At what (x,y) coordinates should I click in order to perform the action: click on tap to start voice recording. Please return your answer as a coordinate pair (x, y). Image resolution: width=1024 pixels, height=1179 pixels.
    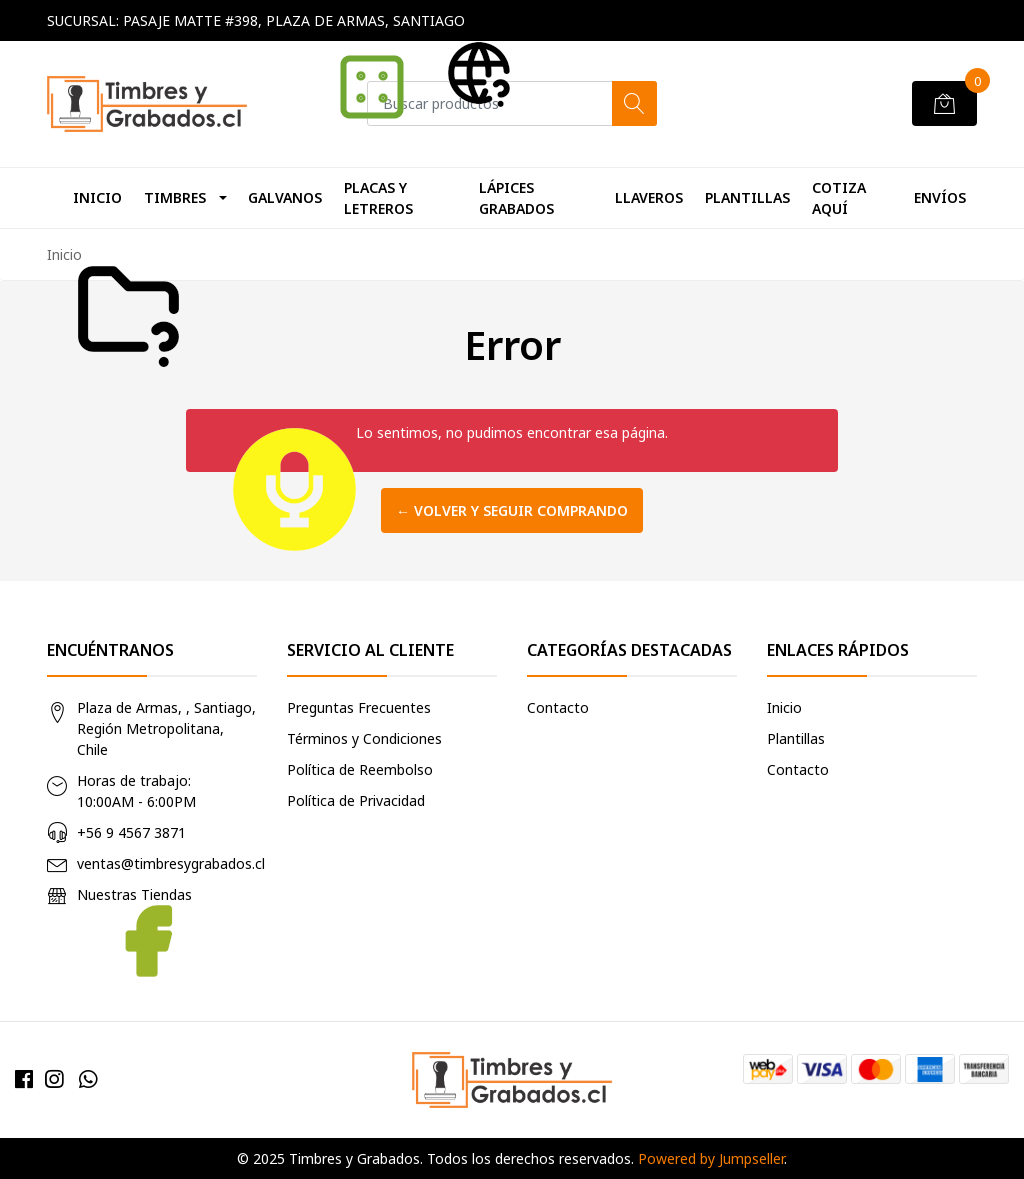
    Looking at the image, I should click on (294, 489).